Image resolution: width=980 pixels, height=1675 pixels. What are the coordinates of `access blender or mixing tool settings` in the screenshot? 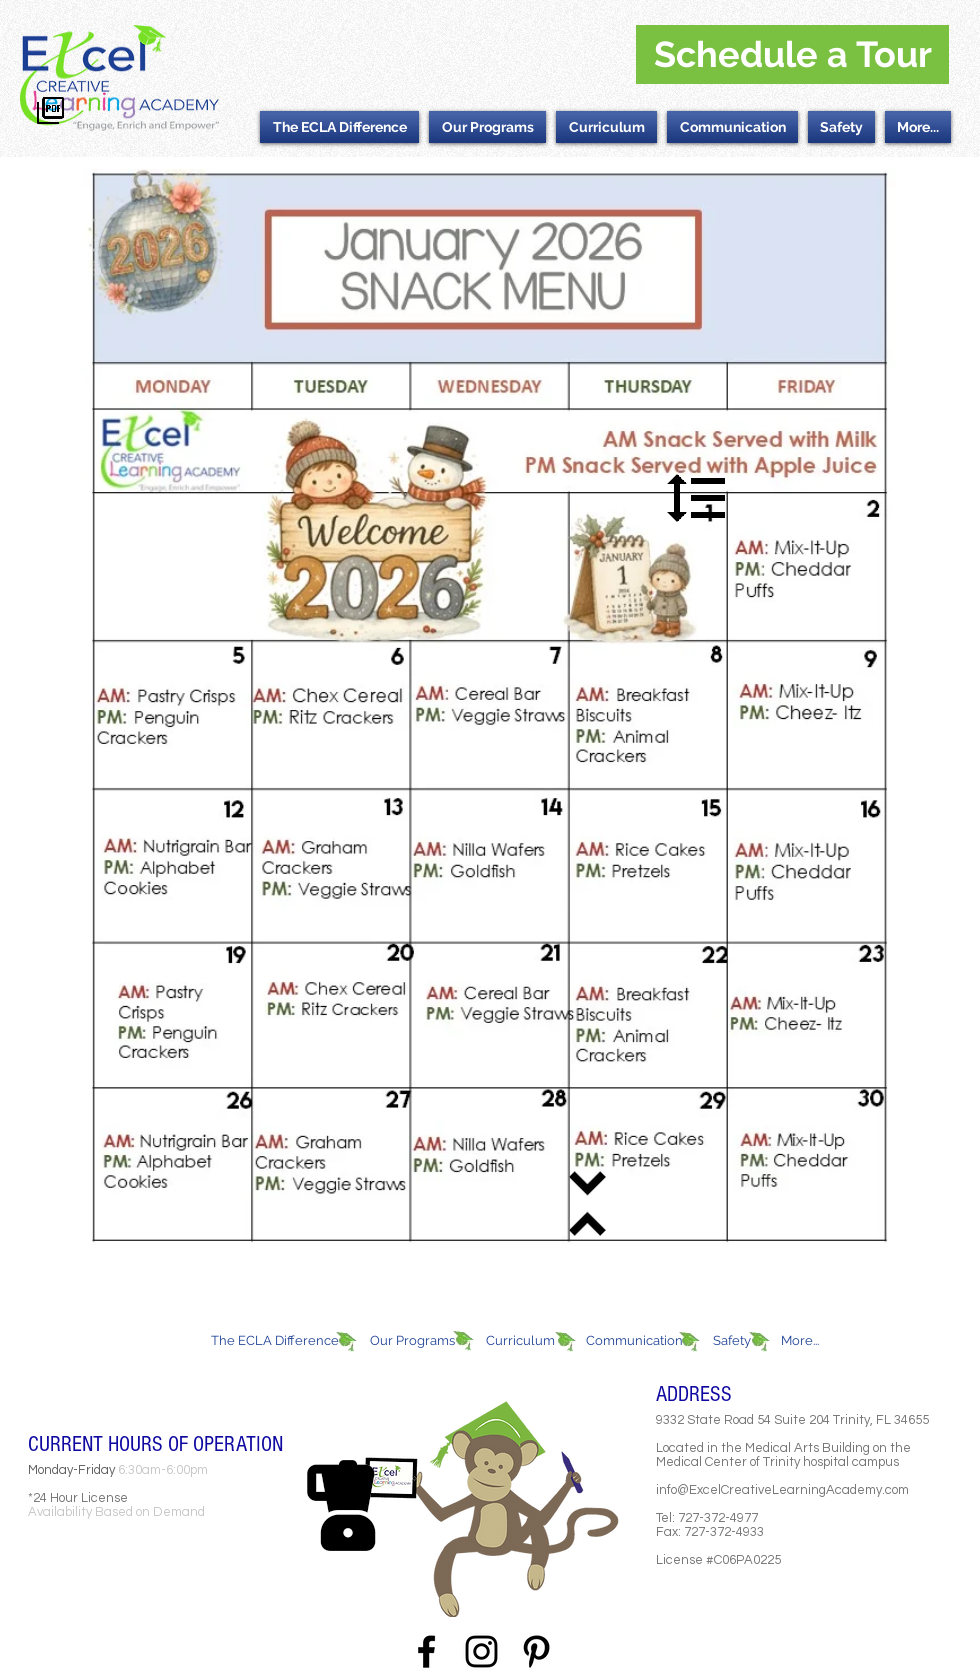 It's located at (343, 1505).